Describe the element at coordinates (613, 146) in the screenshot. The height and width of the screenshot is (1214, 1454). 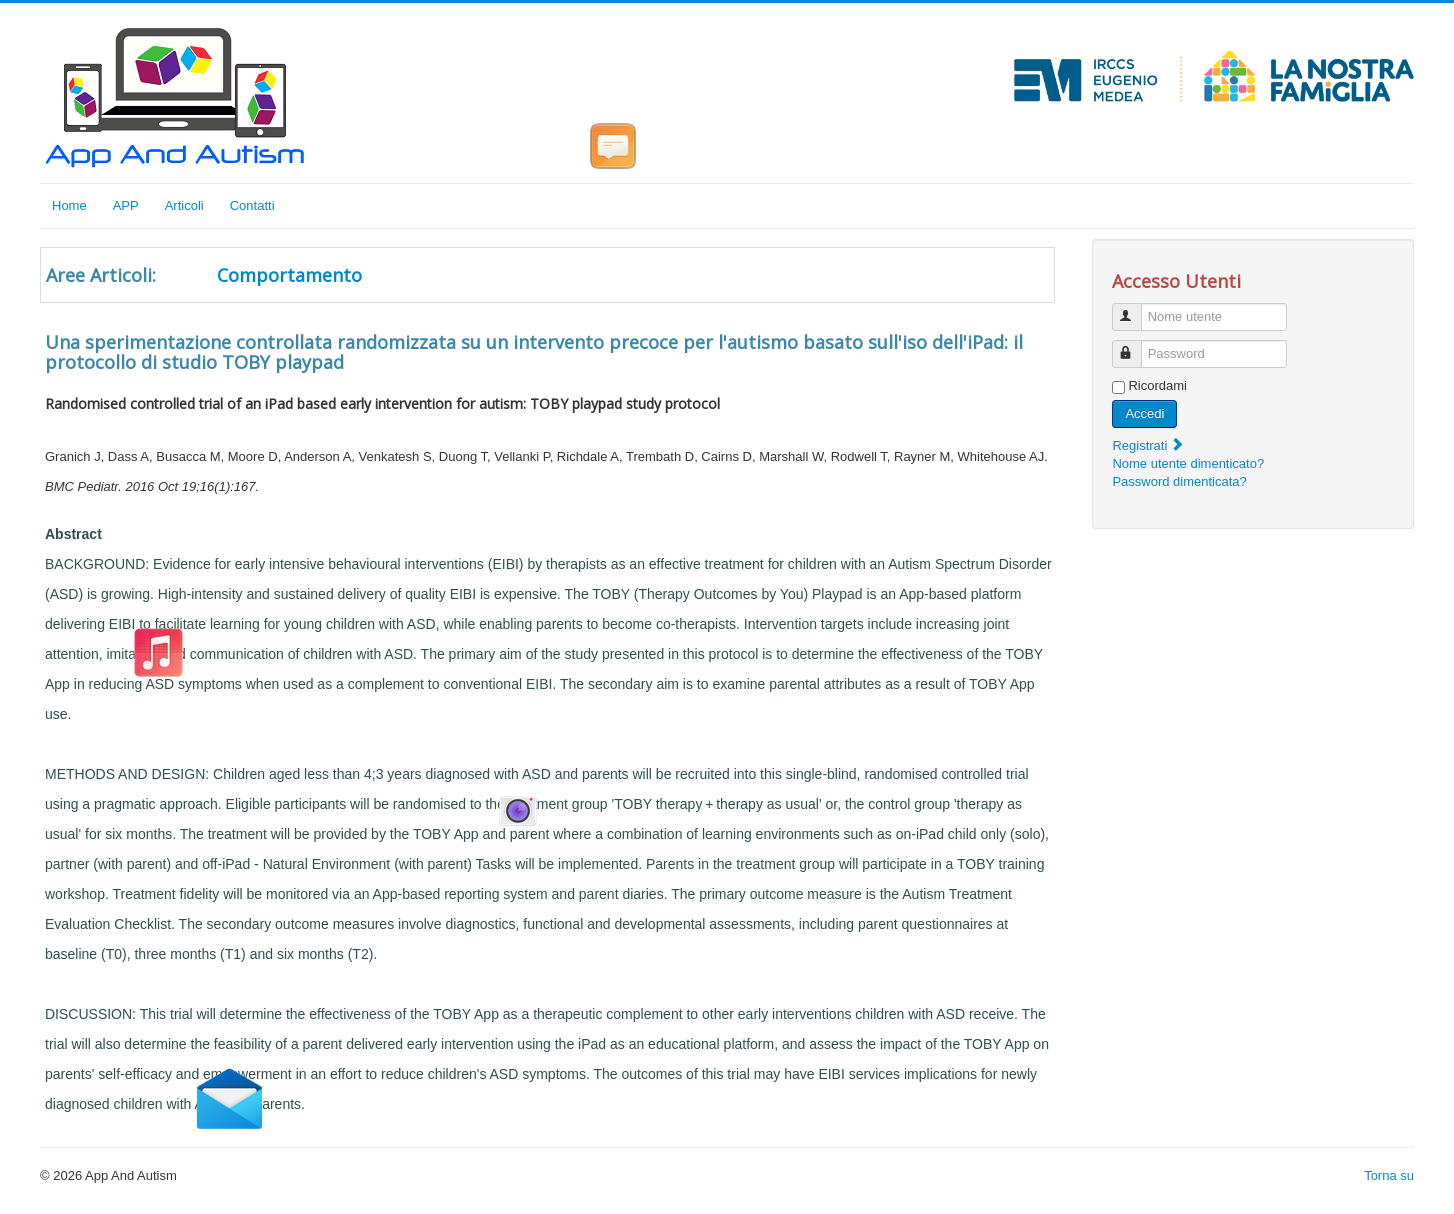
I see `open internet chat application` at that location.